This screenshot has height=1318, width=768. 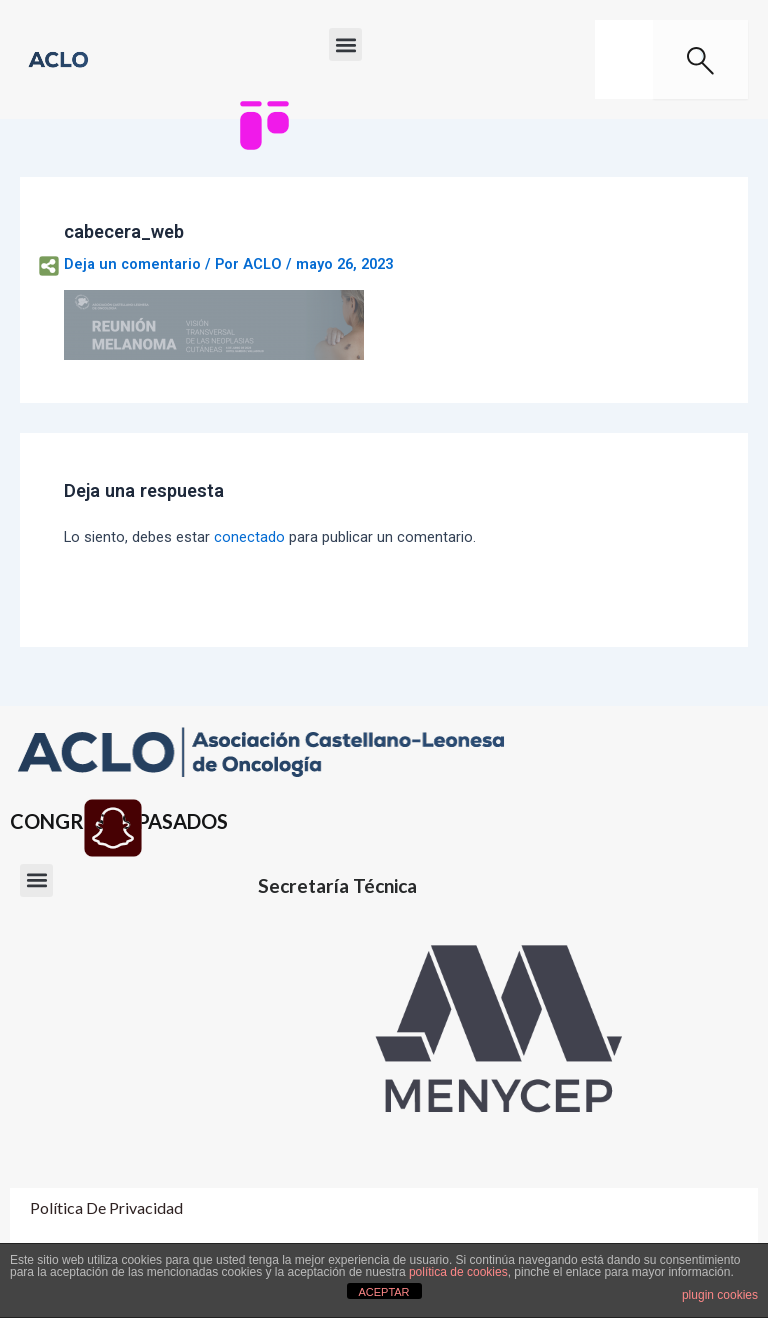 What do you see at coordinates (264, 125) in the screenshot?
I see `switch to kanban board view` at bounding box center [264, 125].